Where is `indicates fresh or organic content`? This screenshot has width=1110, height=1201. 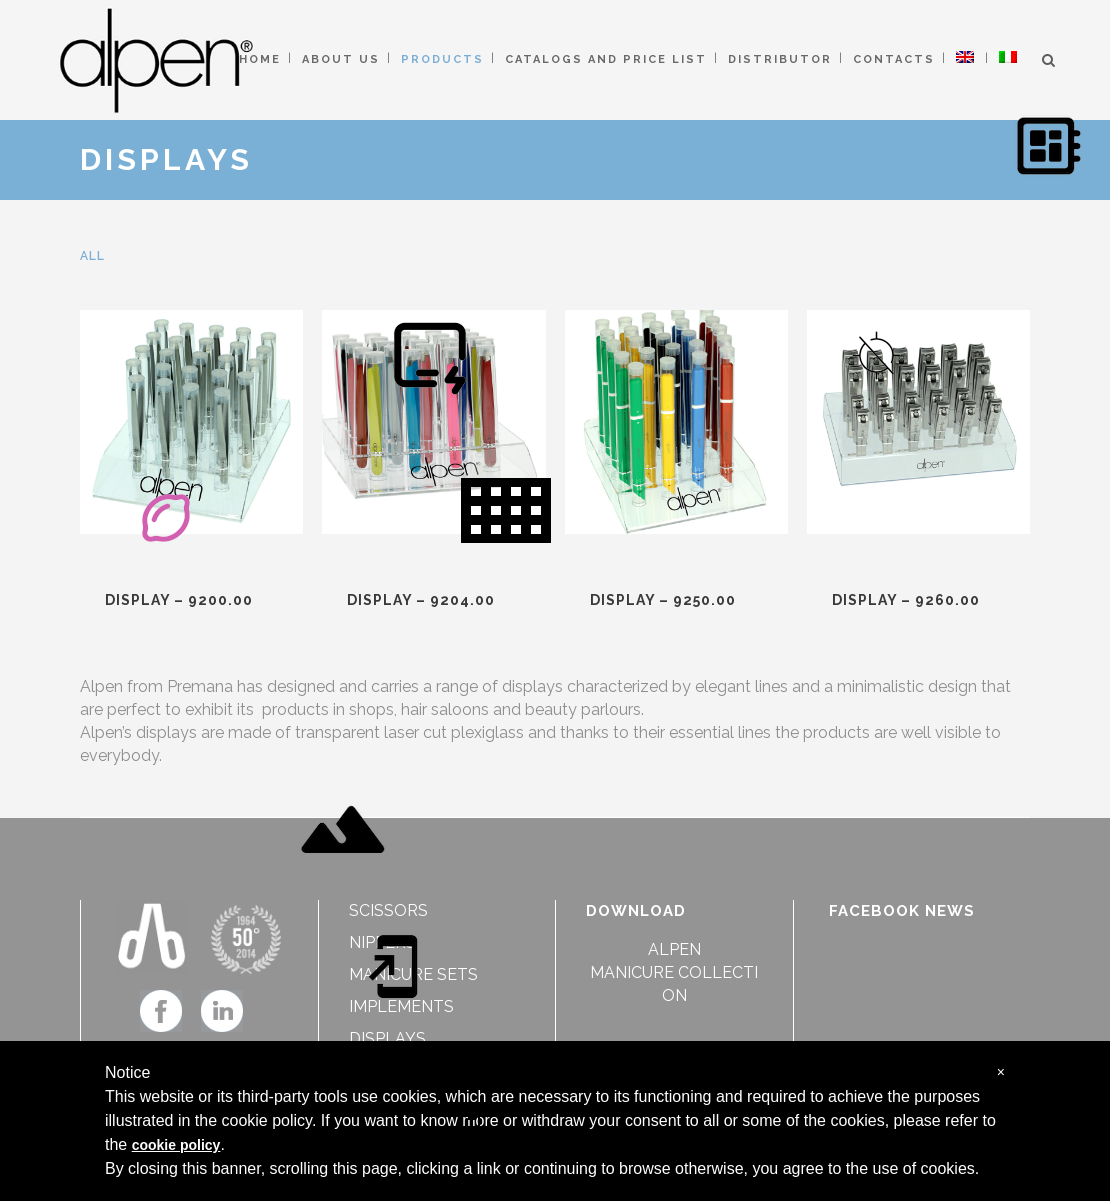 indicates fresh or organic content is located at coordinates (166, 518).